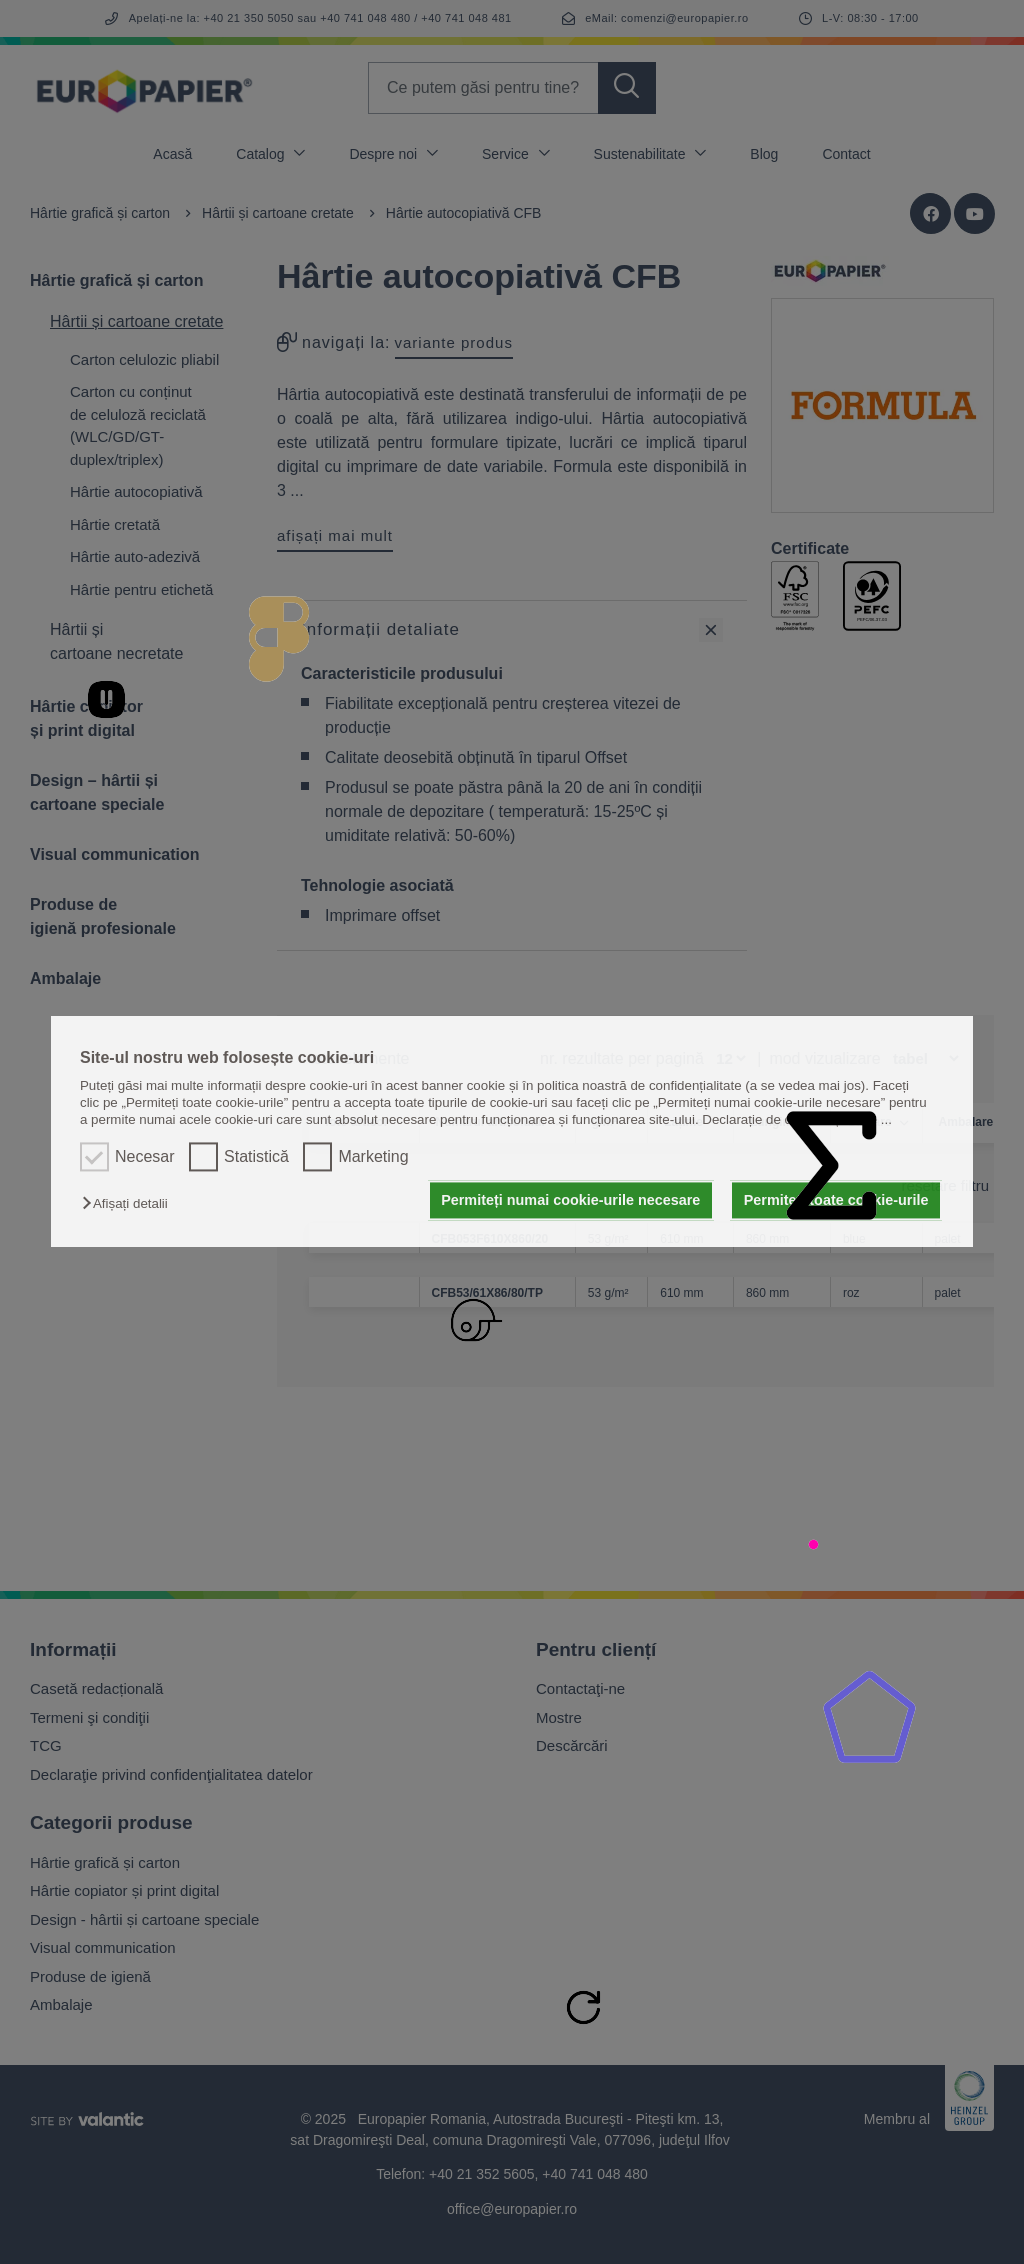  I want to click on open figma design file, so click(277, 637).